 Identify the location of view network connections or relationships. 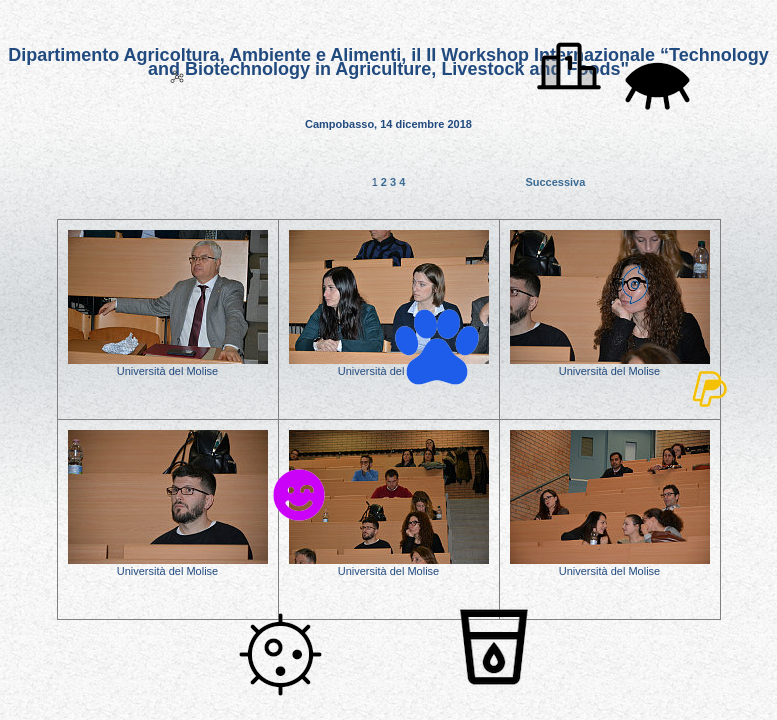
(177, 77).